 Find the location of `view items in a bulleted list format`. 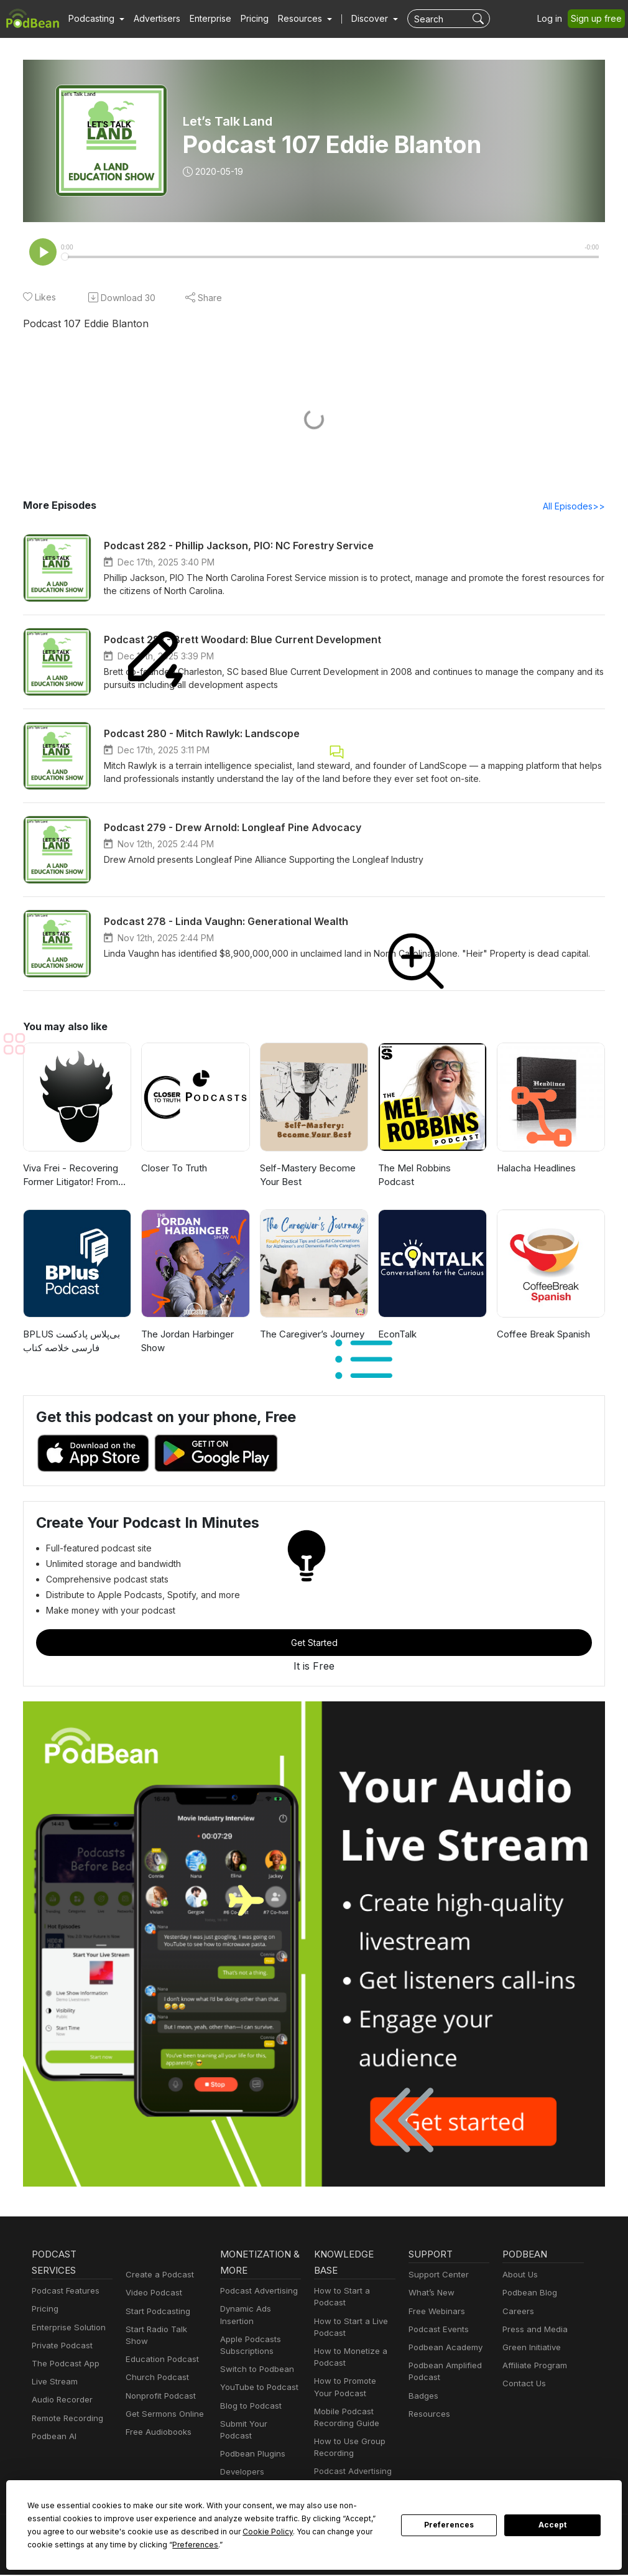

view items in a bulleted list format is located at coordinates (364, 1359).